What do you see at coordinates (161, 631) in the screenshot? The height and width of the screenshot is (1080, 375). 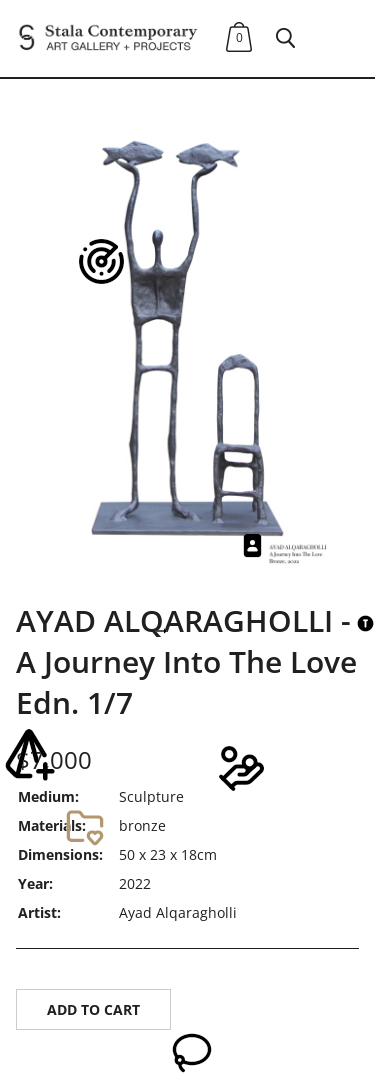 I see `navigate to the next item or screen` at bounding box center [161, 631].